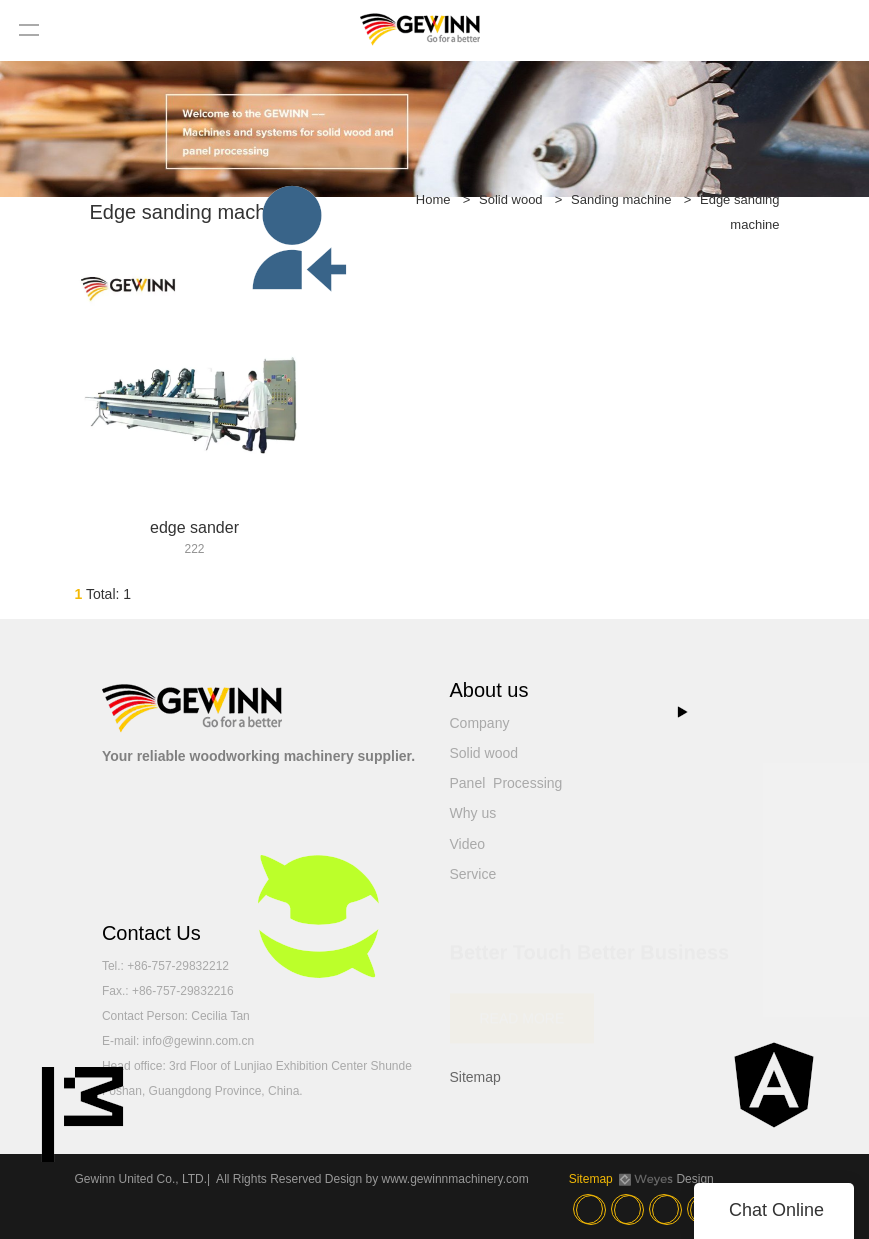 The height and width of the screenshot is (1239, 869). What do you see at coordinates (82, 1114) in the screenshot?
I see `mozilla corporation logo` at bounding box center [82, 1114].